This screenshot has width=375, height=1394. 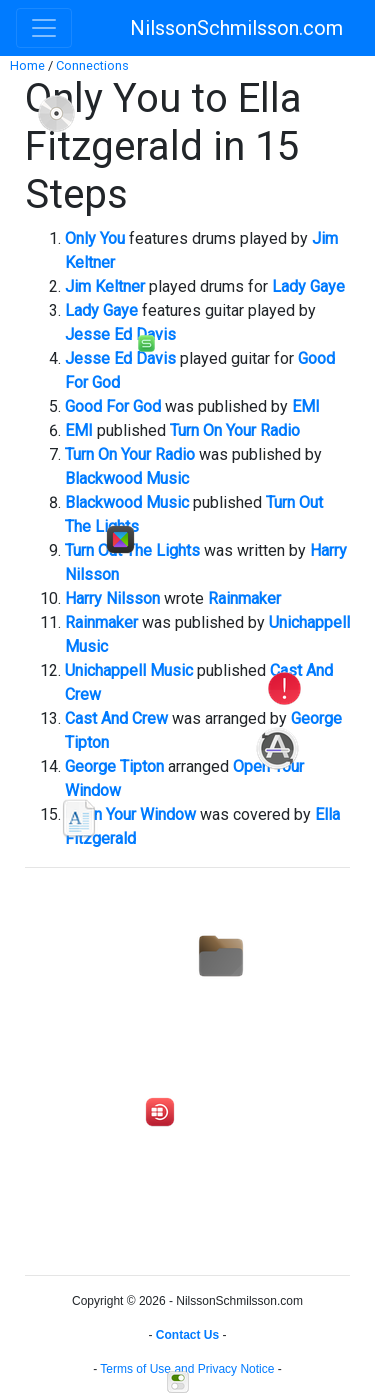 I want to click on open software updater to check for system updates, so click(x=277, y=748).